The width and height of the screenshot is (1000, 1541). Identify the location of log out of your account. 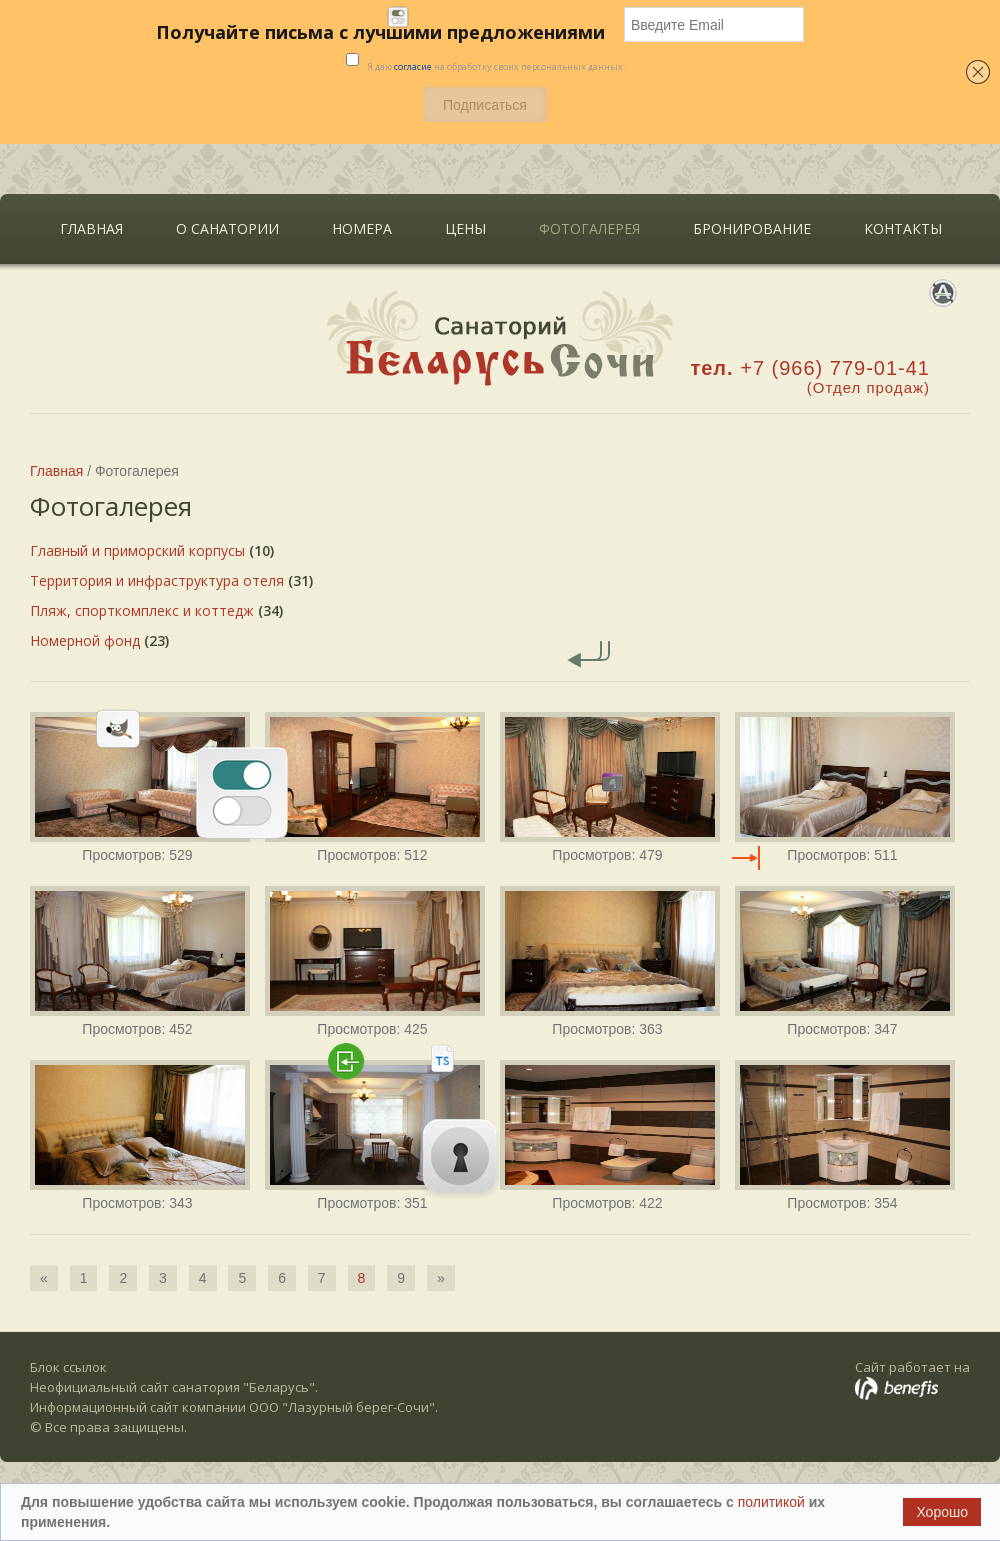
(346, 1061).